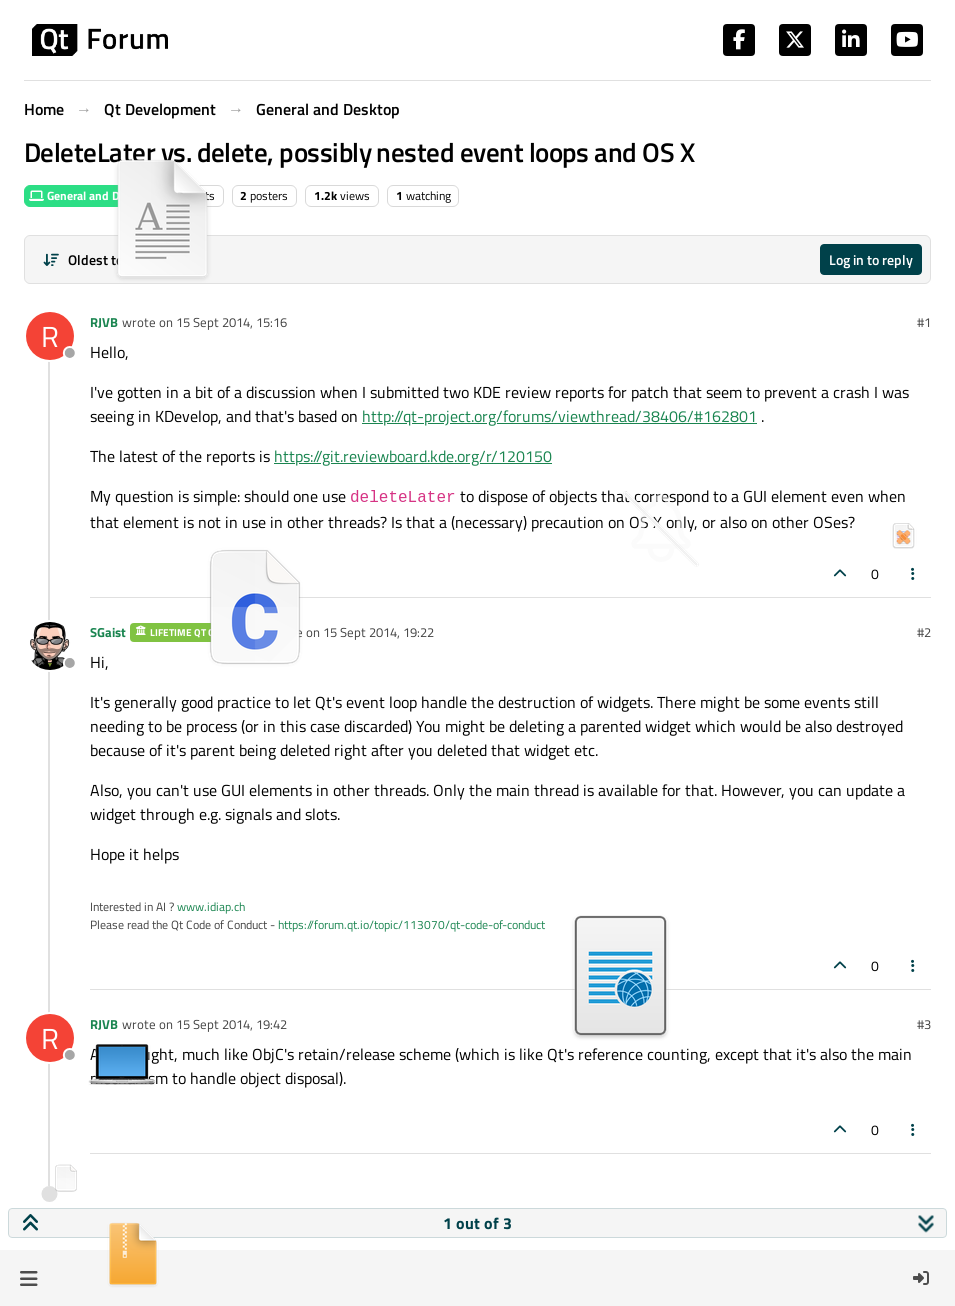  I want to click on a C programming language source file, so click(255, 607).